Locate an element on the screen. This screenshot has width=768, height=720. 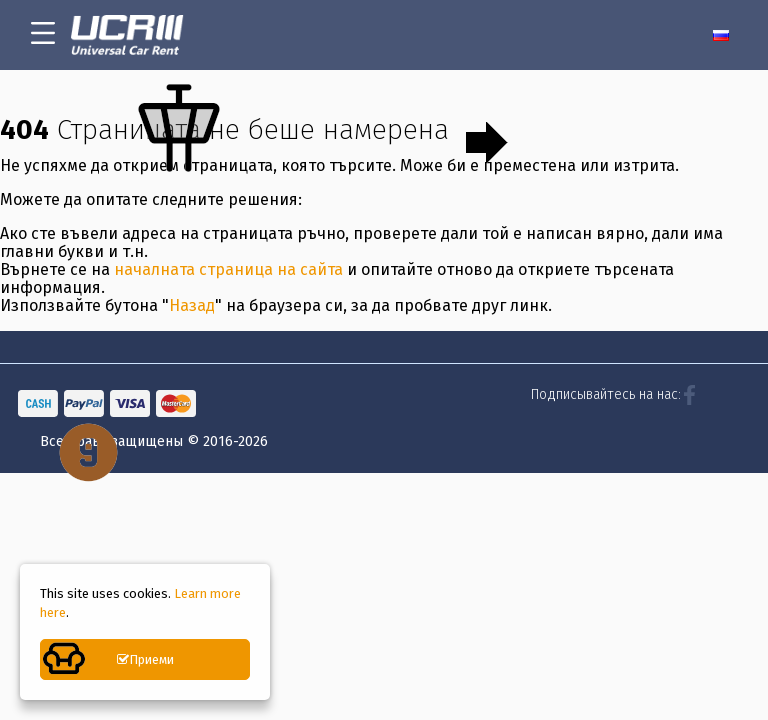
indicates item number 9 in a numbered list or sequence is located at coordinates (88, 452).